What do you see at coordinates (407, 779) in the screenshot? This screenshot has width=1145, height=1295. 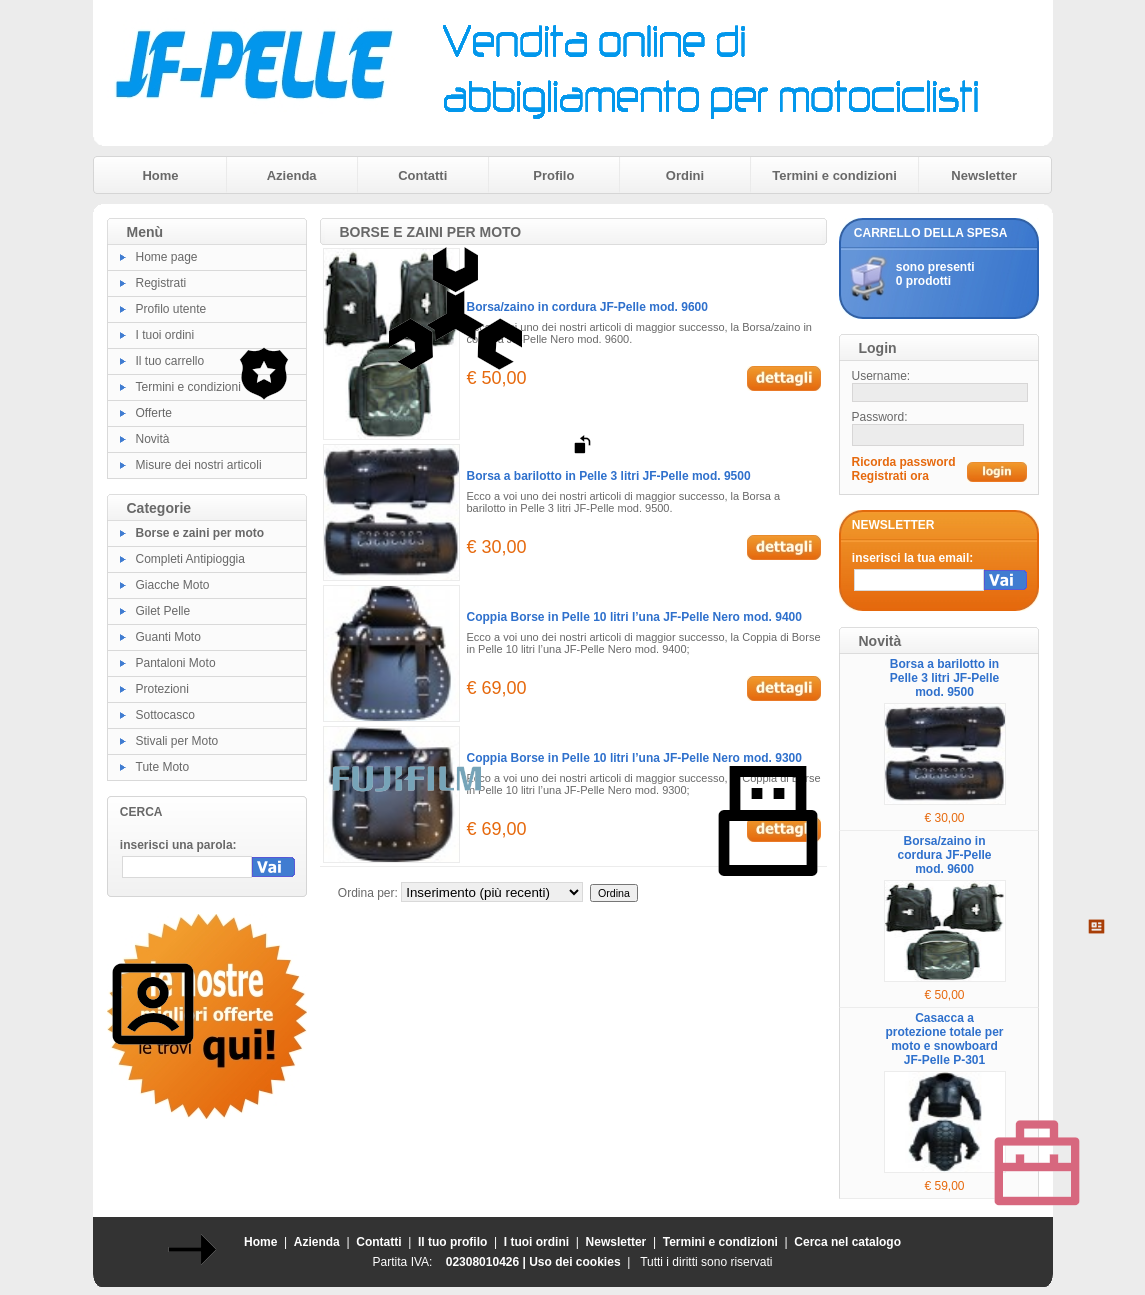 I see `visit Fujifilm's official website or support` at bounding box center [407, 779].